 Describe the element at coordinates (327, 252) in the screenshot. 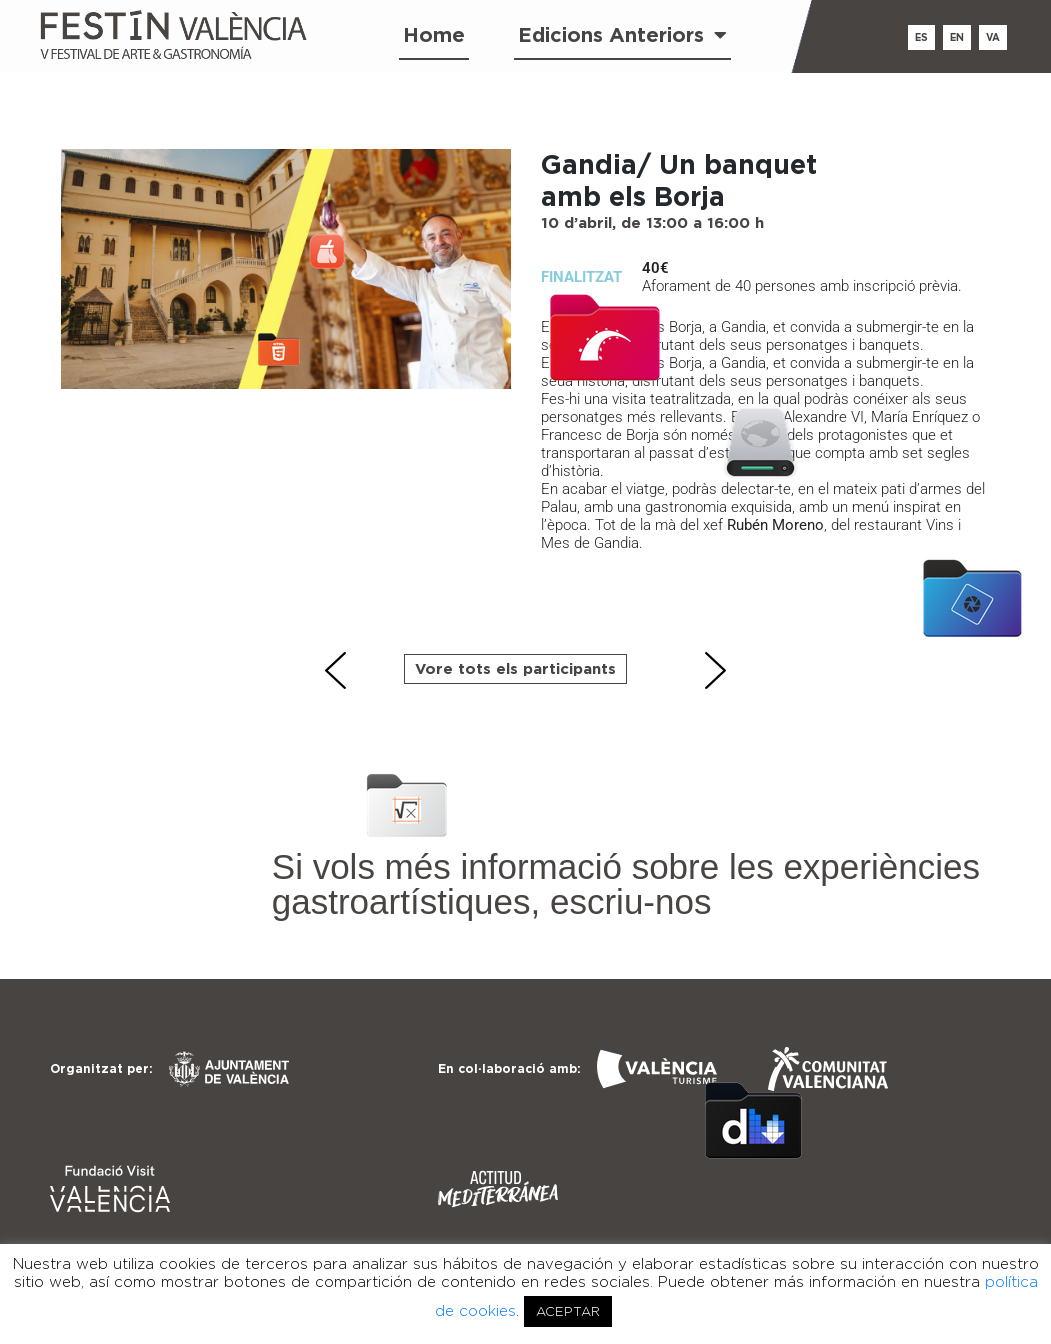

I see `access privacy and storage cleanup settings` at that location.